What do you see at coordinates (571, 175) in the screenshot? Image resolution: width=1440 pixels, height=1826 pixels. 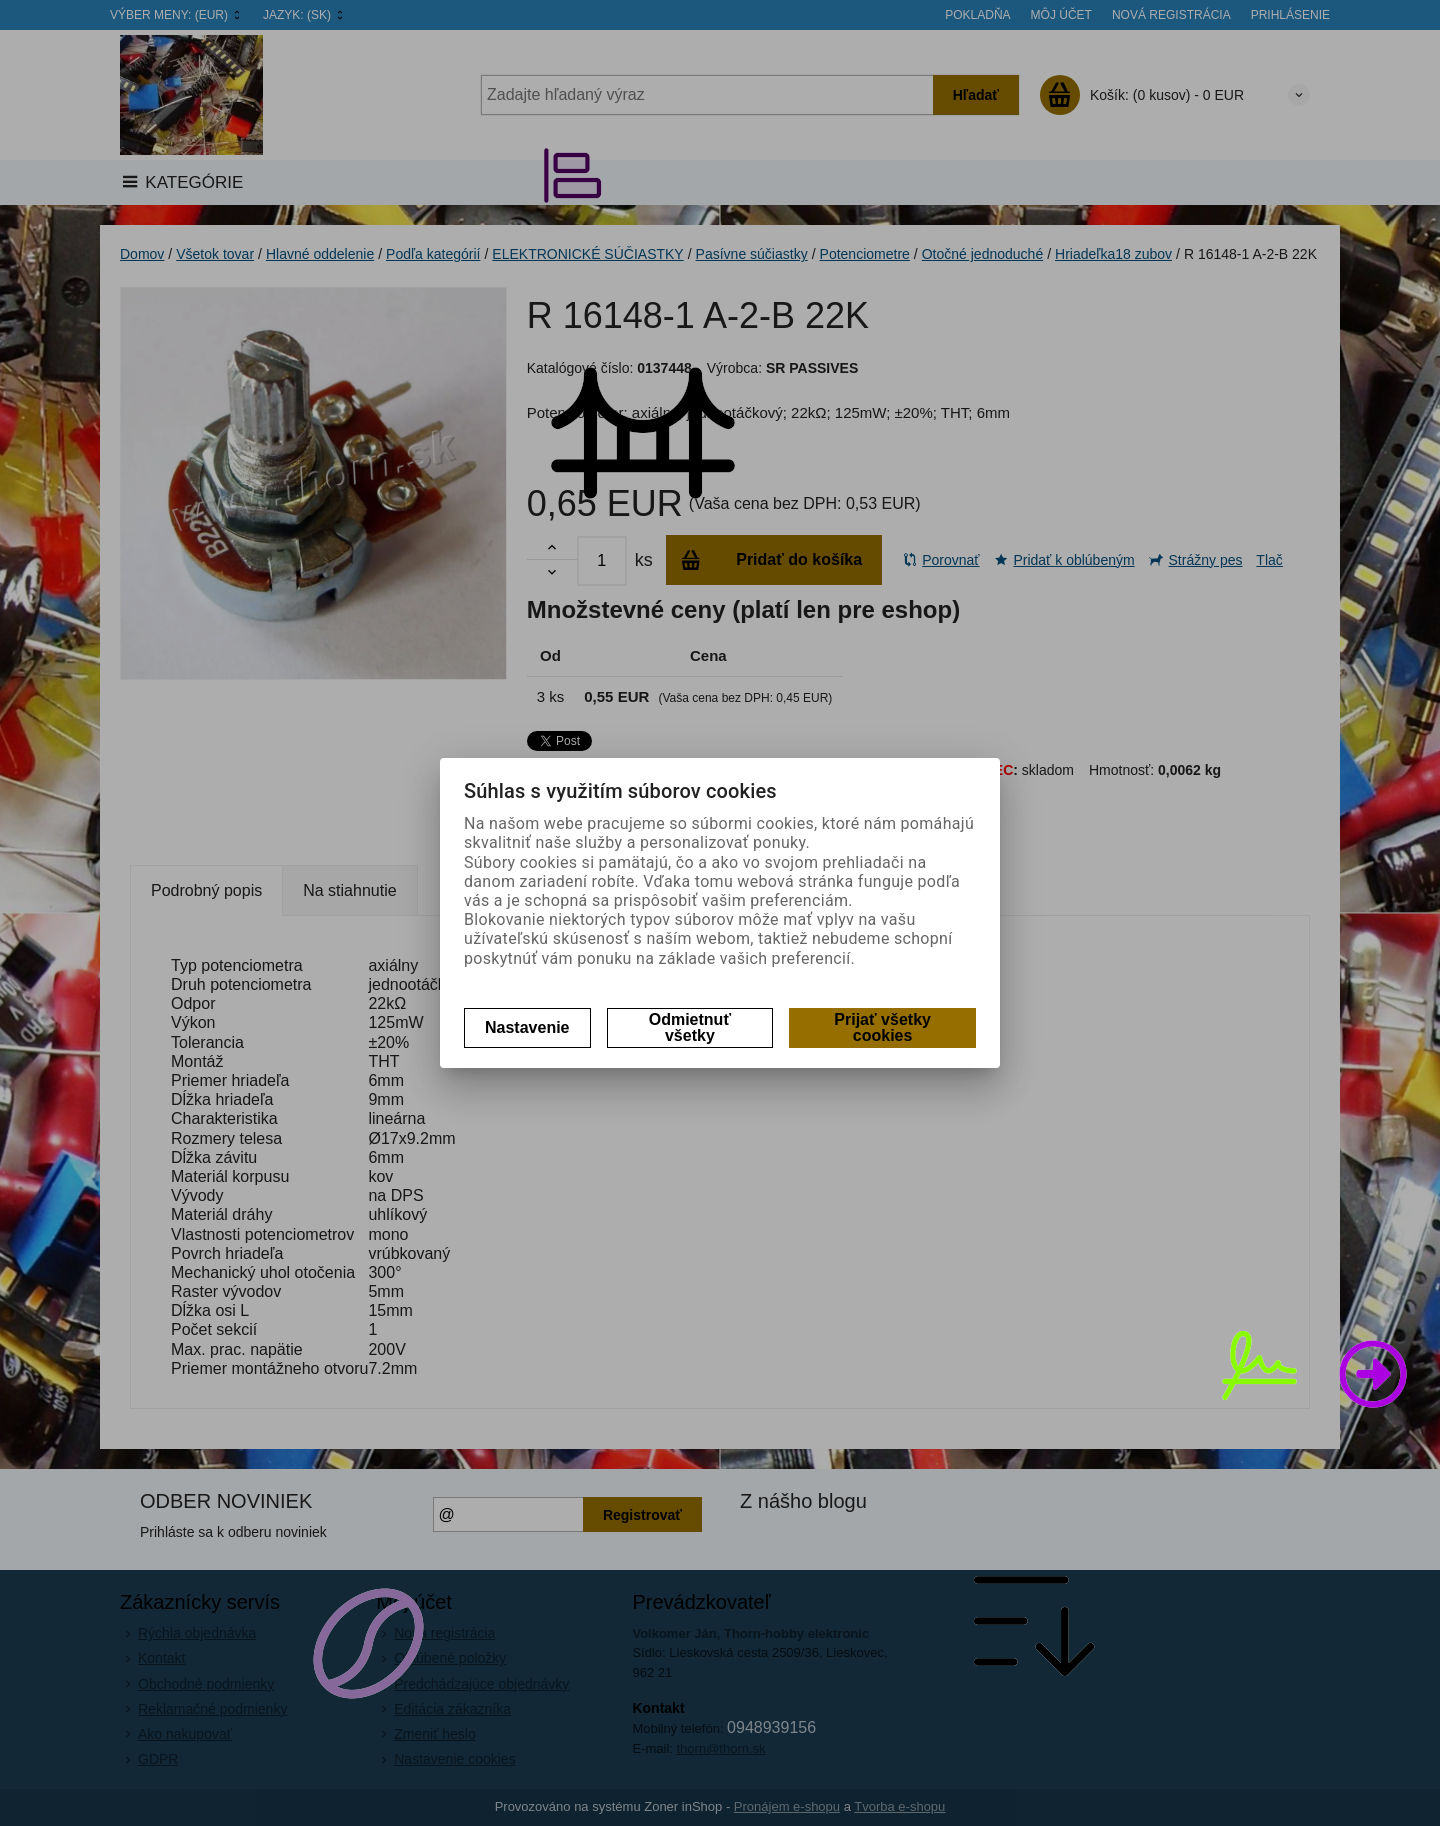 I see `align text or content to the left` at bounding box center [571, 175].